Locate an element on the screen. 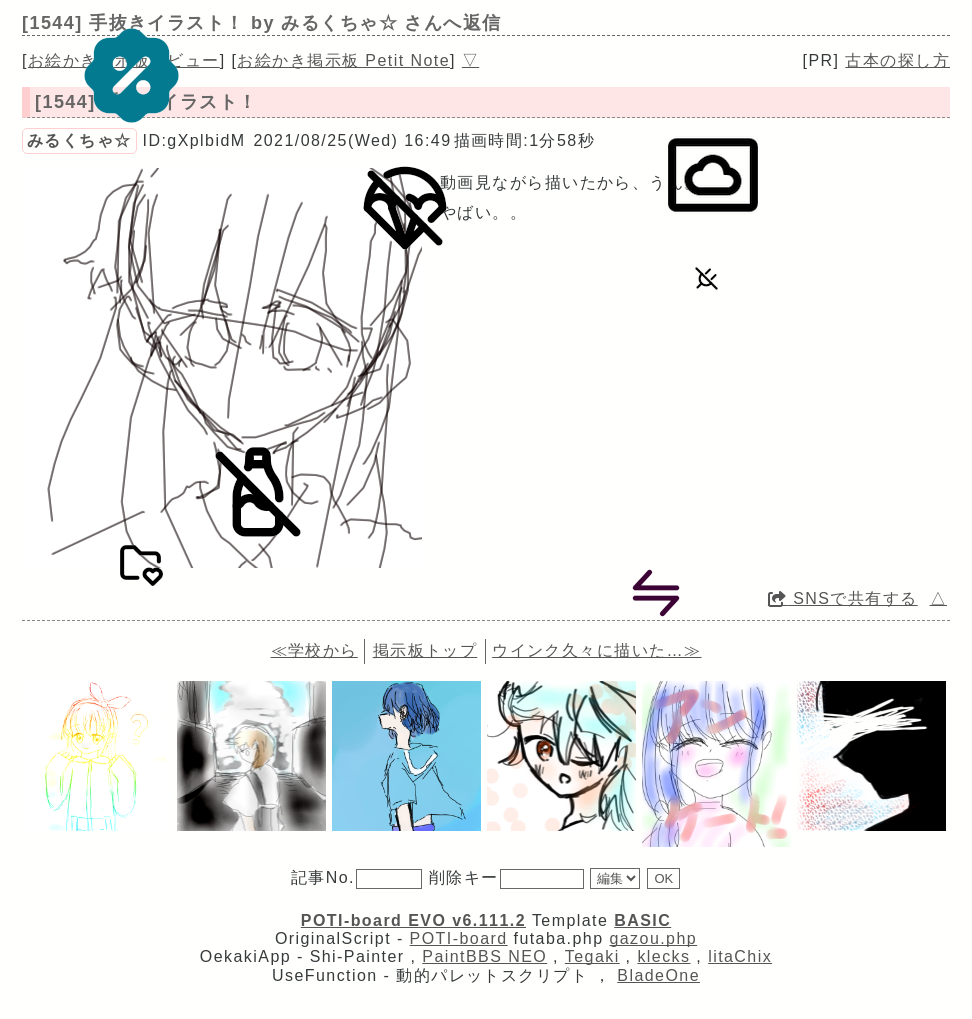 This screenshot has height=1019, width=972. transfer data between devices or accounts is located at coordinates (656, 593).